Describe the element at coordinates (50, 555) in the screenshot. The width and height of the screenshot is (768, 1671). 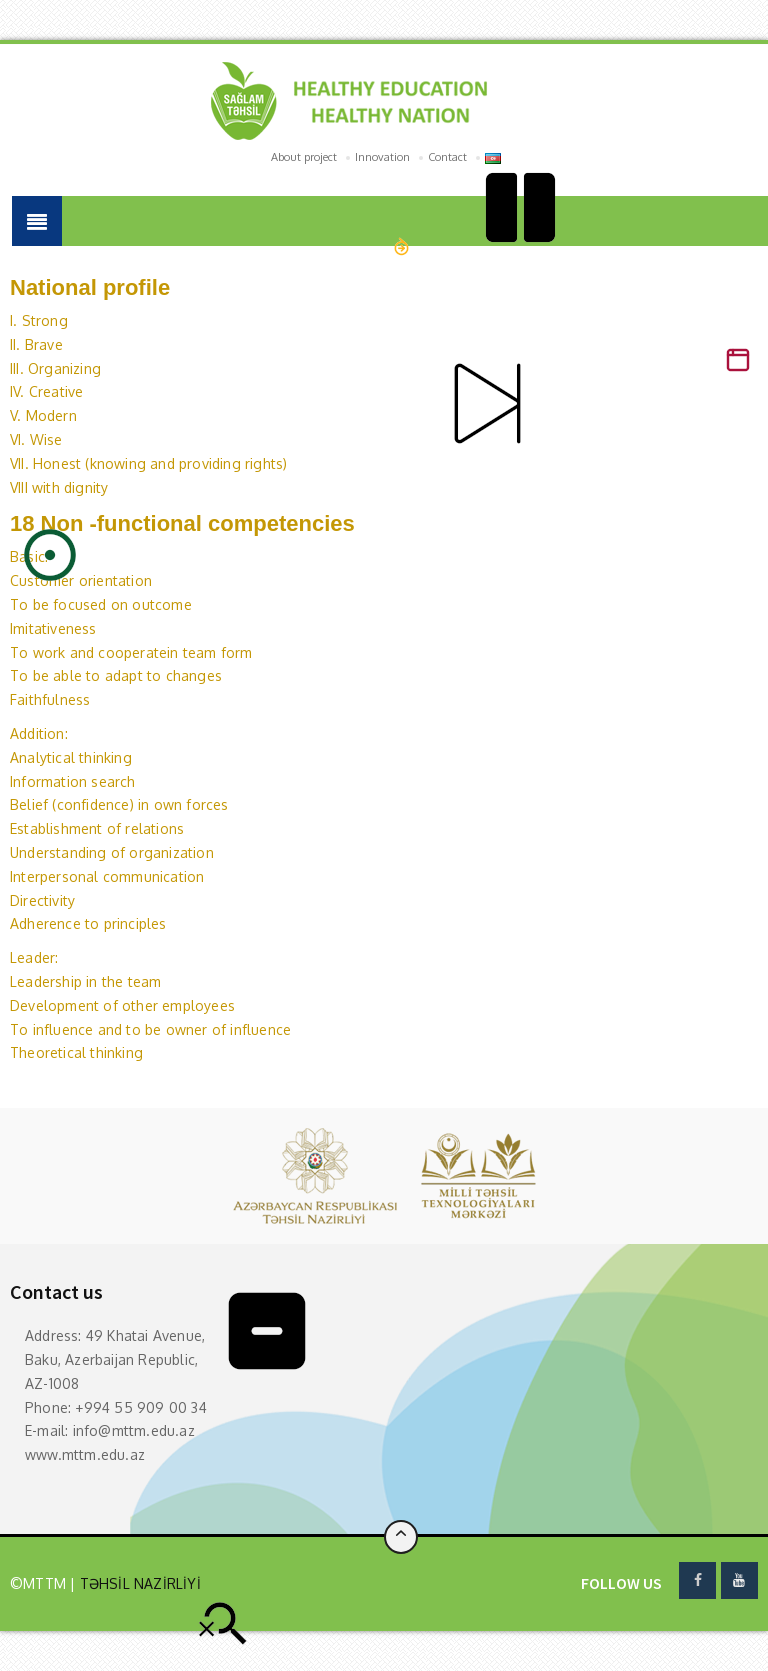
I see `select or mark an item as active` at that location.